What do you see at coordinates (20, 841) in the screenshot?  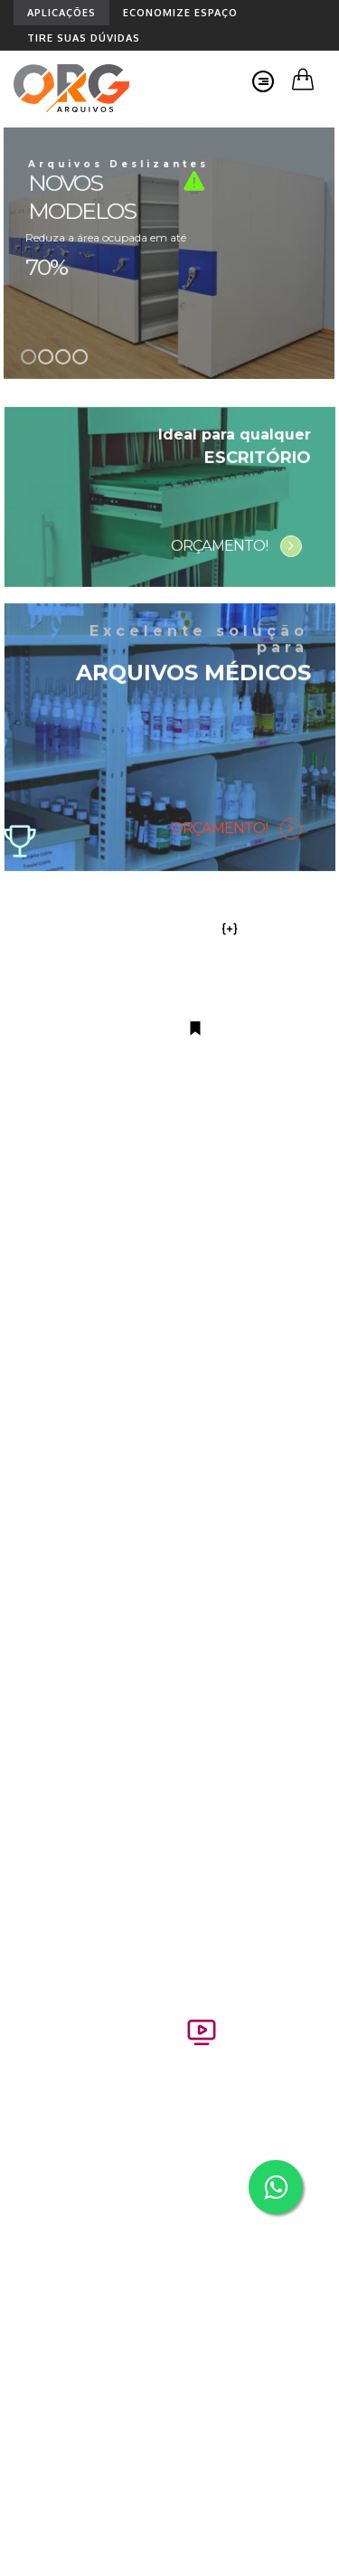 I see `view achievements or awards` at bounding box center [20, 841].